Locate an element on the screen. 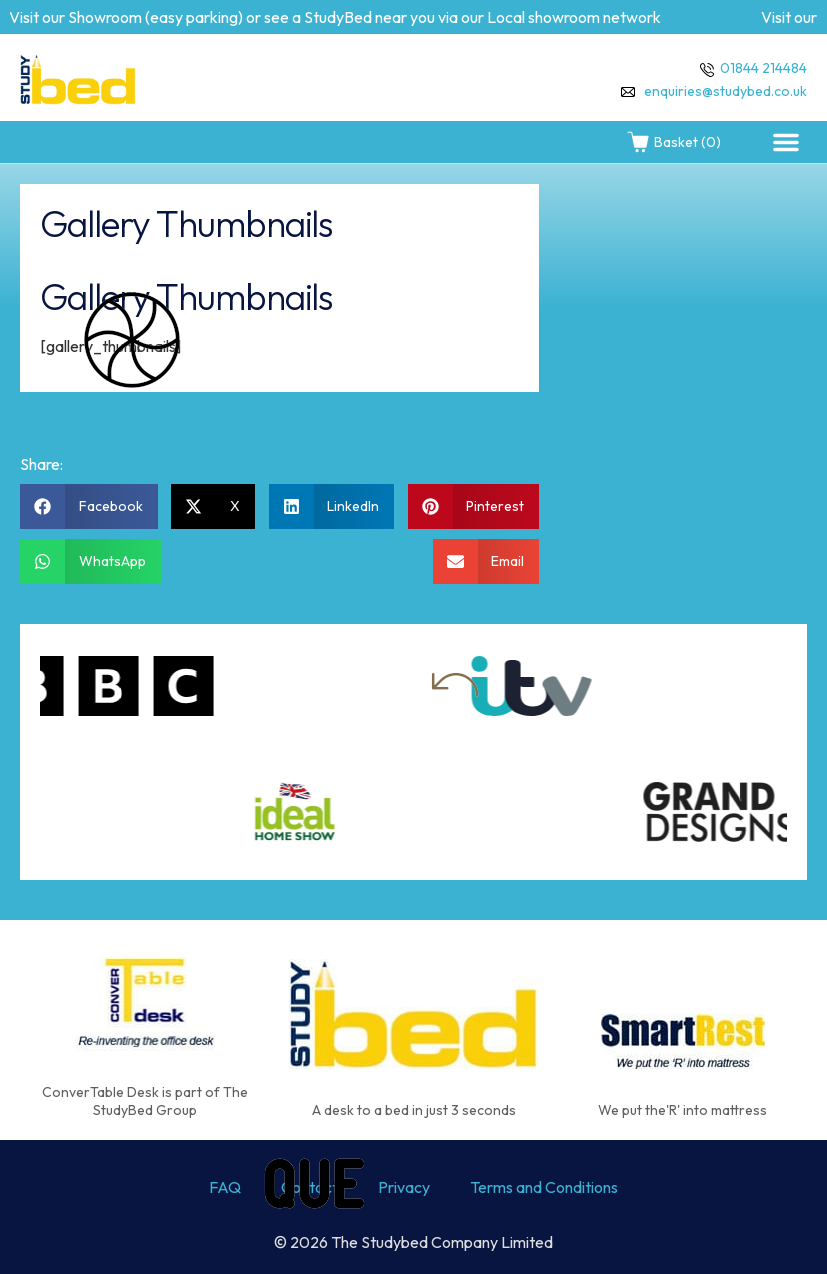 The height and width of the screenshot is (1274, 827). undo previous action is located at coordinates (456, 683).